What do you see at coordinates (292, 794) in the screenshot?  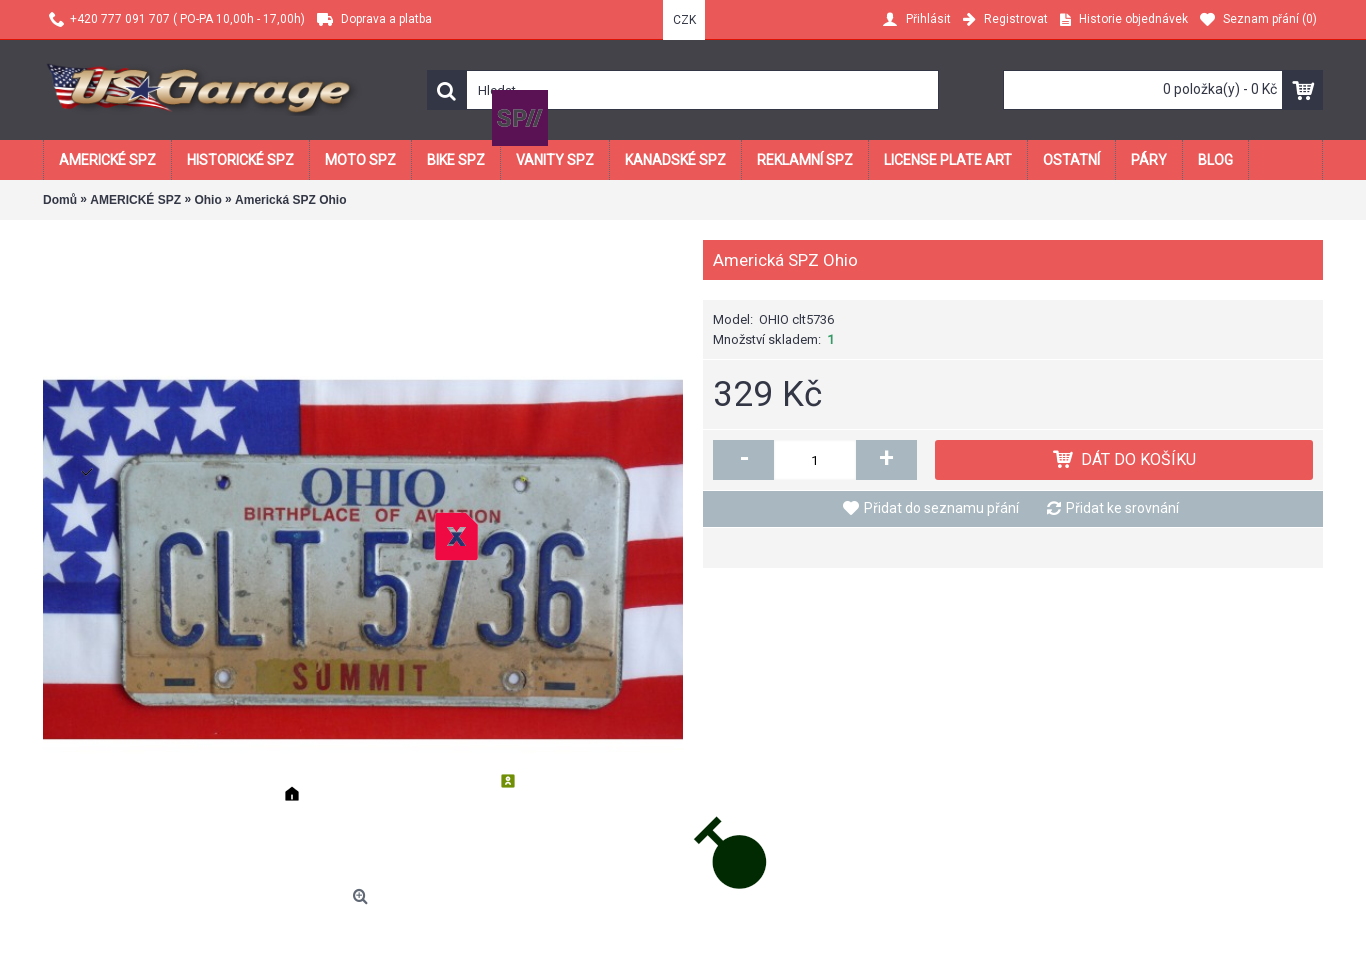 I see `navigate to the home screen` at bounding box center [292, 794].